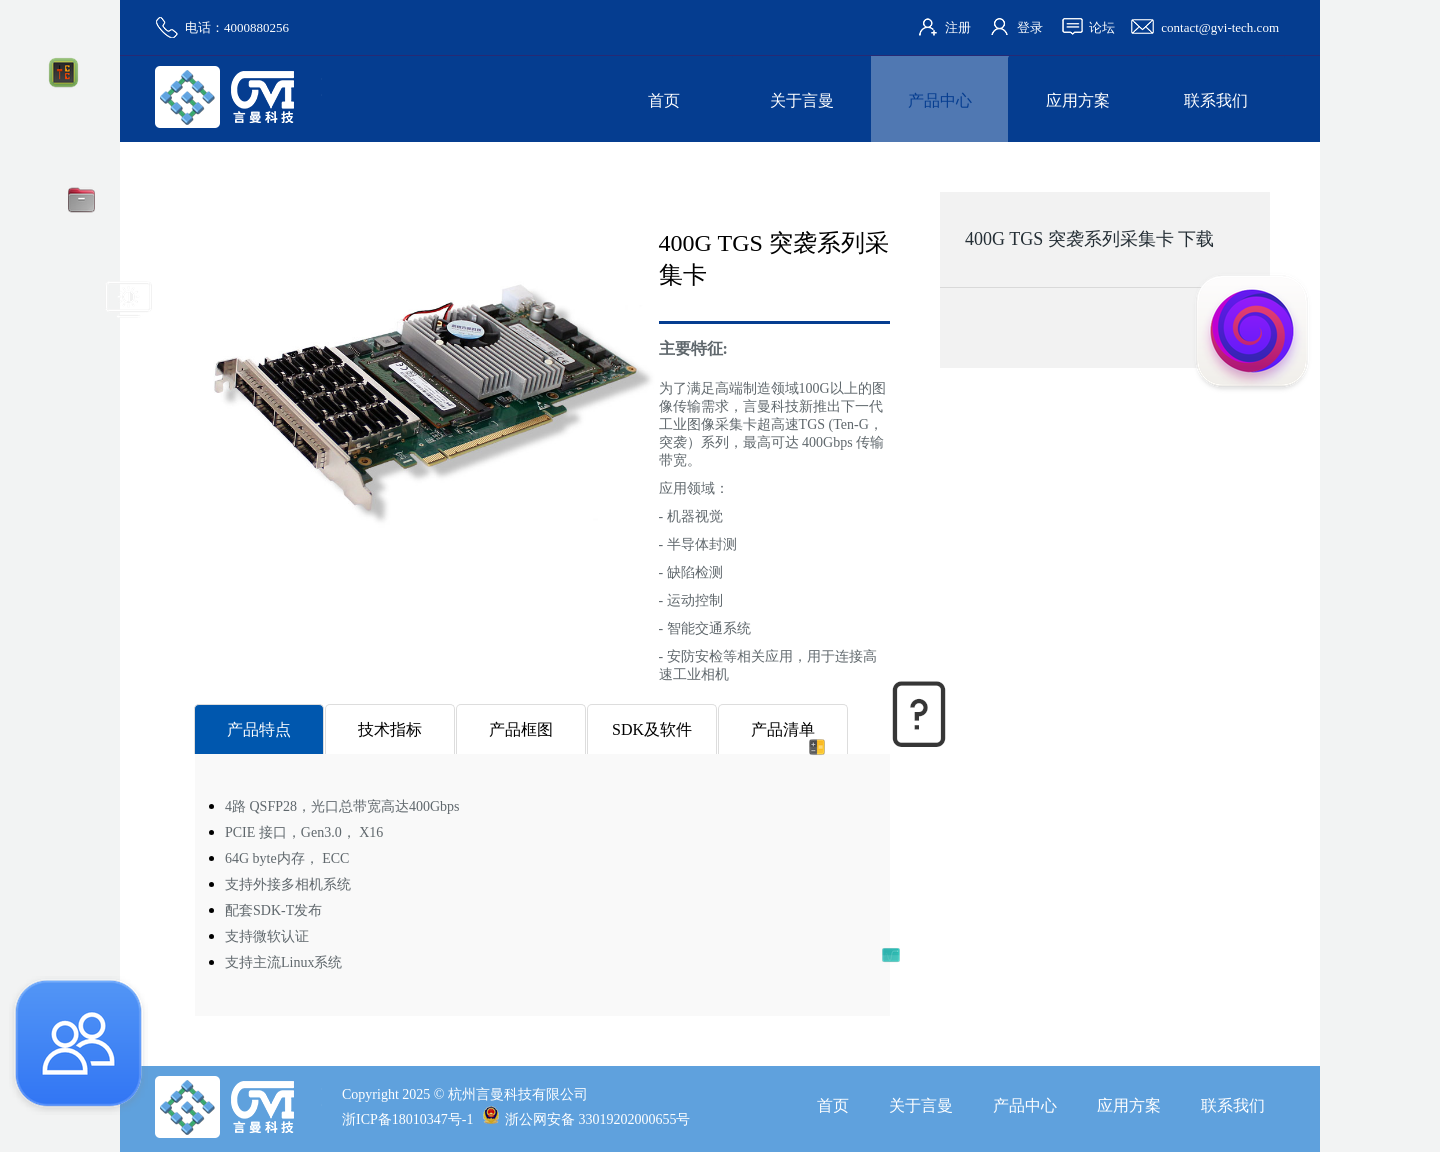 This screenshot has width=1440, height=1152. Describe the element at coordinates (817, 747) in the screenshot. I see `open the calculator app` at that location.